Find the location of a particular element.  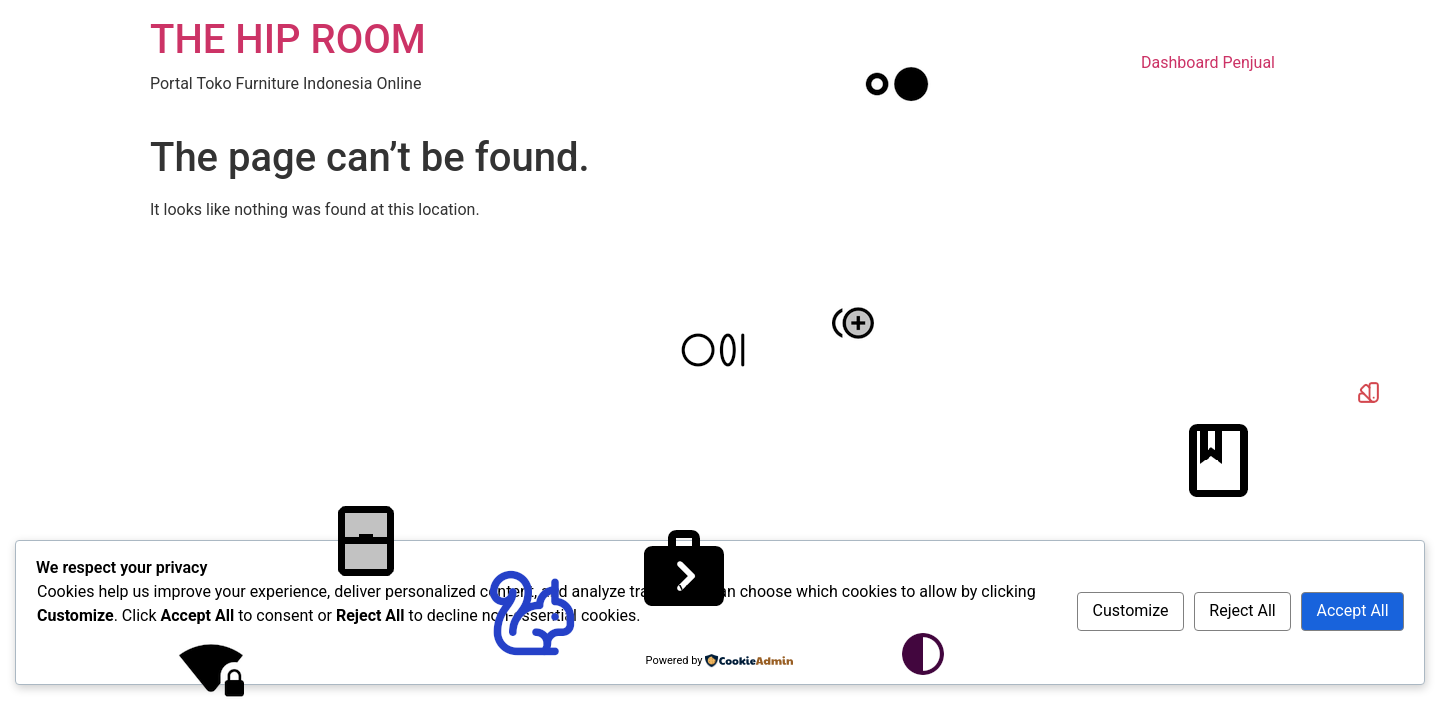

adjust display brightness or contrast is located at coordinates (923, 654).